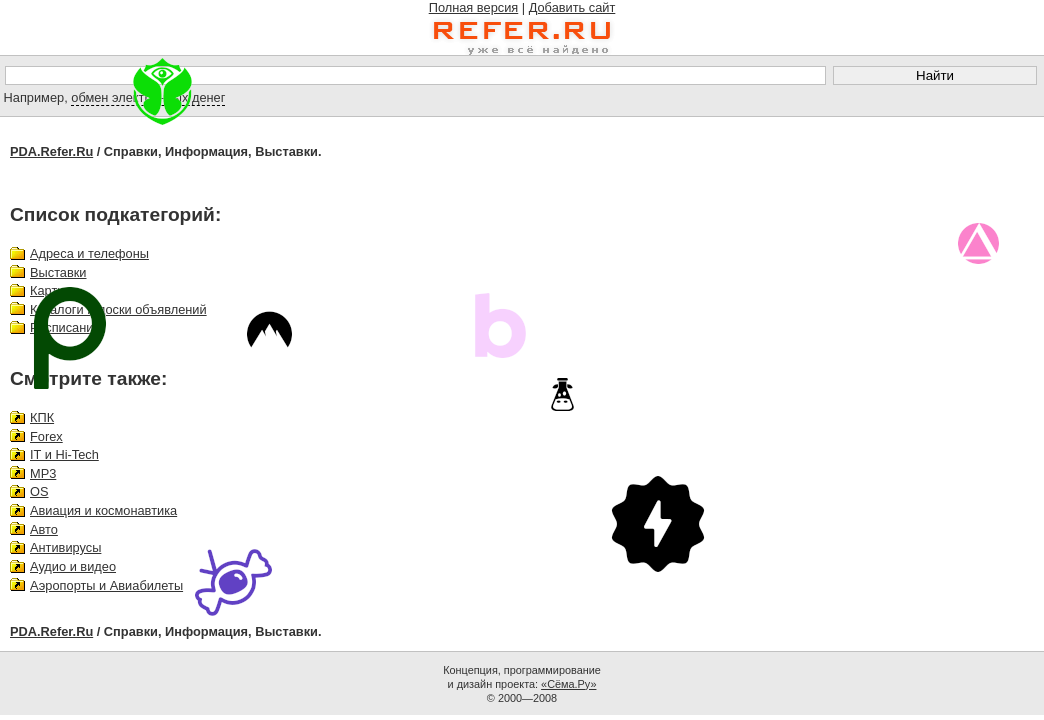 This screenshot has height=720, width=1044. Describe the element at coordinates (233, 582) in the screenshot. I see `suitest logo - test automation platform branding` at that location.